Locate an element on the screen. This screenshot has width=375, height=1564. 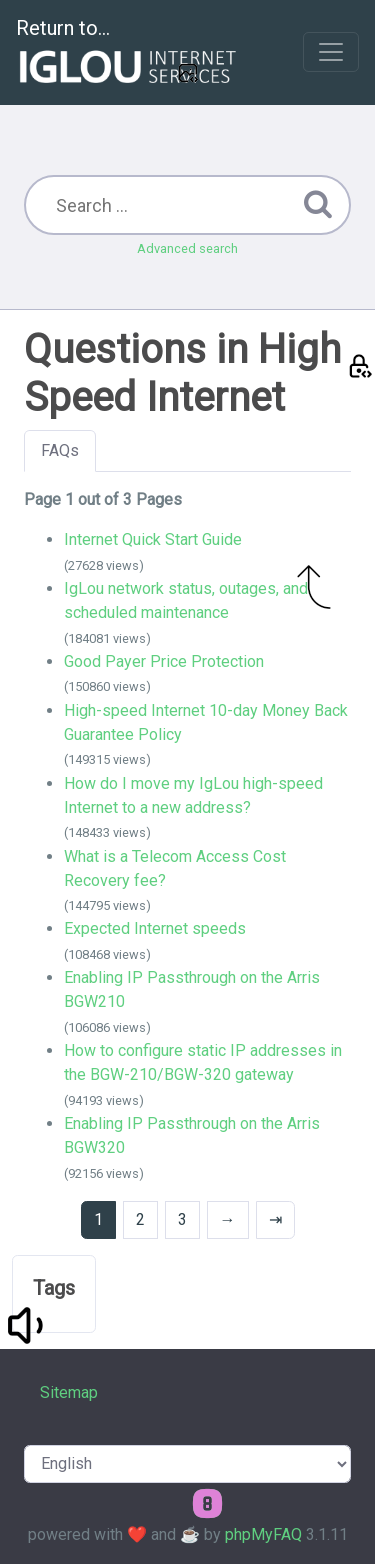
view or edit image source code is located at coordinates (188, 73).